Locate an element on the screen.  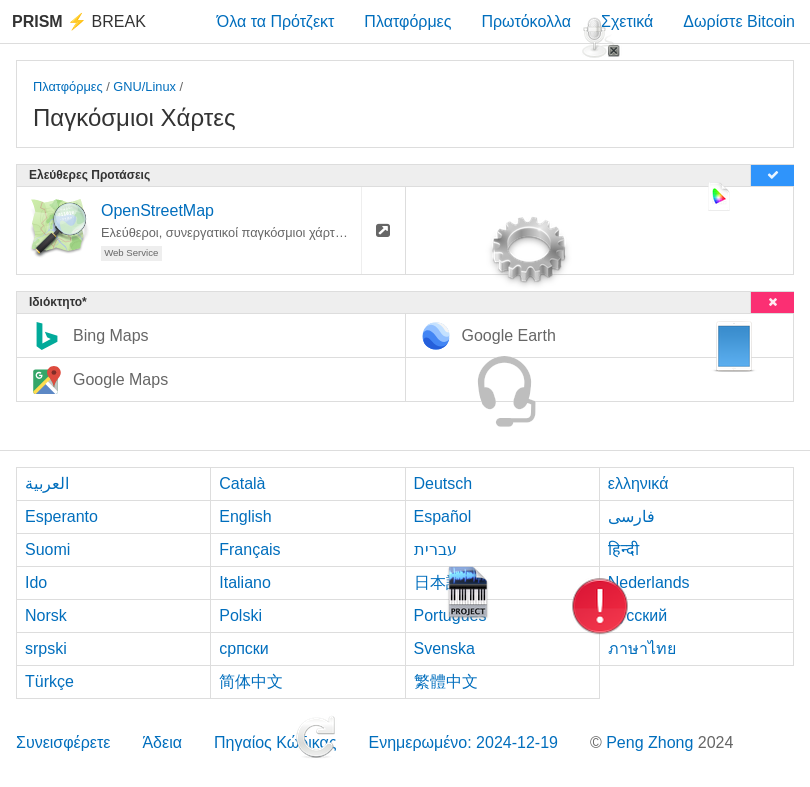
open a Logic Pro or GarageBand project file is located at coordinates (468, 593).